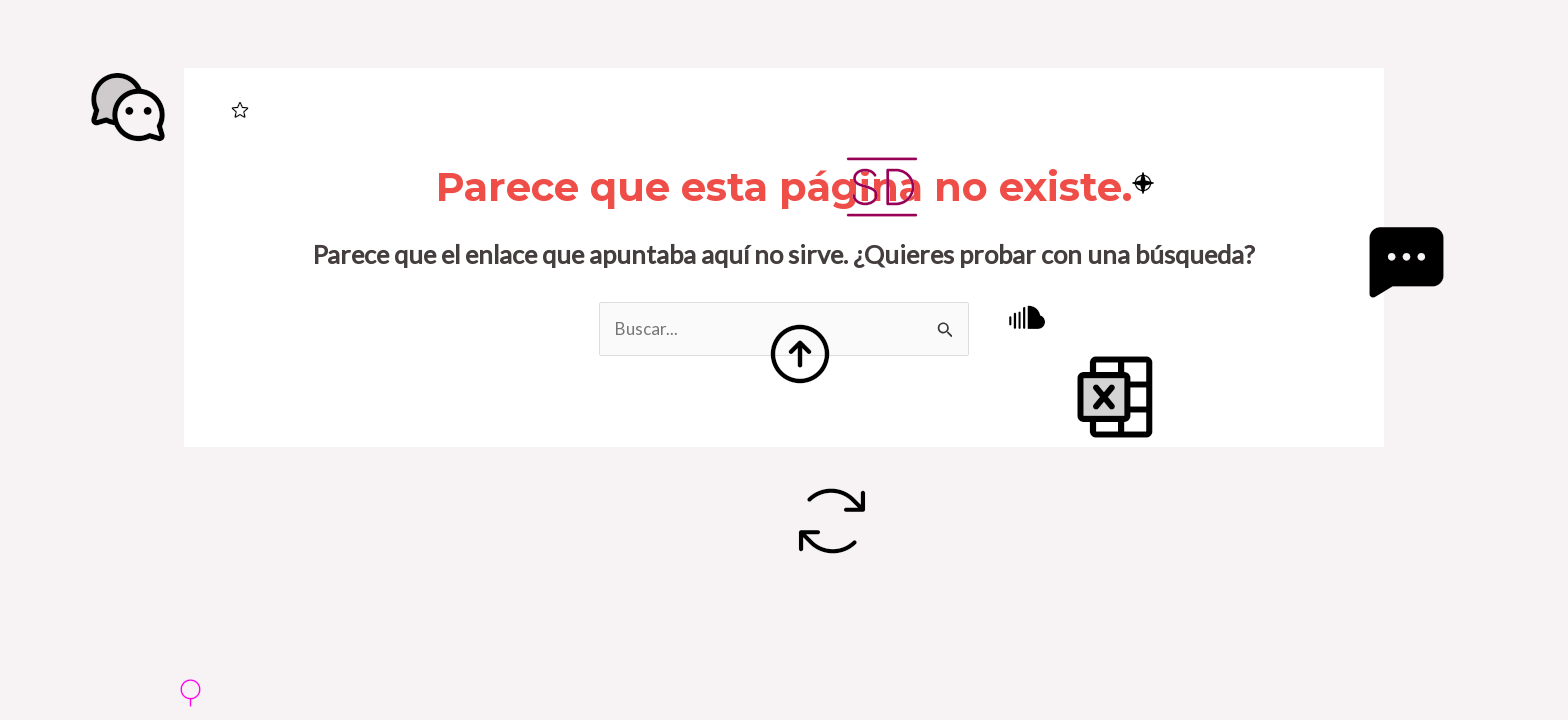 Image resolution: width=1568 pixels, height=720 pixels. Describe the element at coordinates (190, 692) in the screenshot. I see `select neuter or non-binary gender option` at that location.